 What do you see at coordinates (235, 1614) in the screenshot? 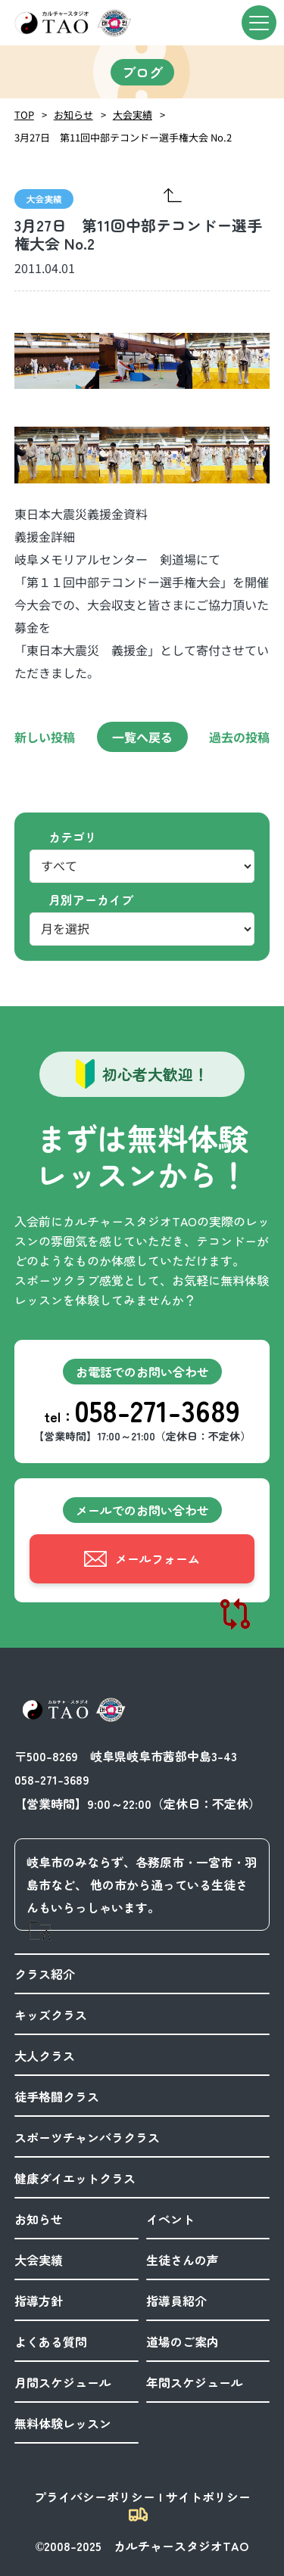
I see `compare branches or commits in a repository` at bounding box center [235, 1614].